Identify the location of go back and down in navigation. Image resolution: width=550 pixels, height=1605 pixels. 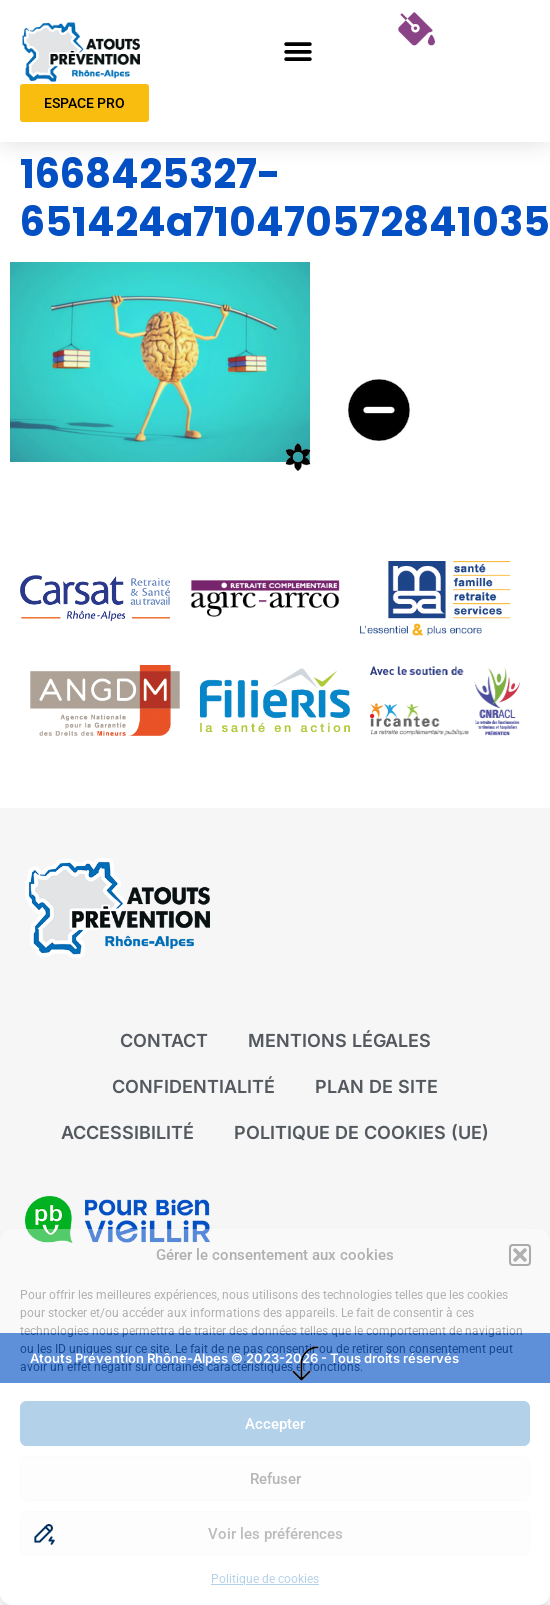
(305, 1363).